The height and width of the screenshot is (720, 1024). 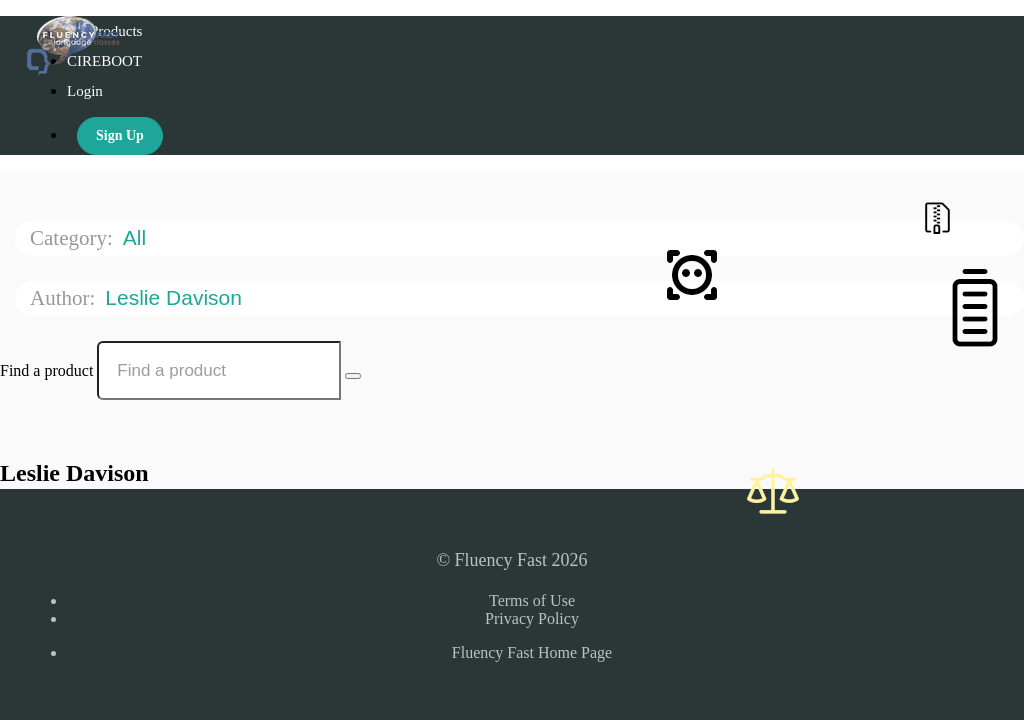 What do you see at coordinates (937, 217) in the screenshot?
I see `view or open a compressed zip file` at bounding box center [937, 217].